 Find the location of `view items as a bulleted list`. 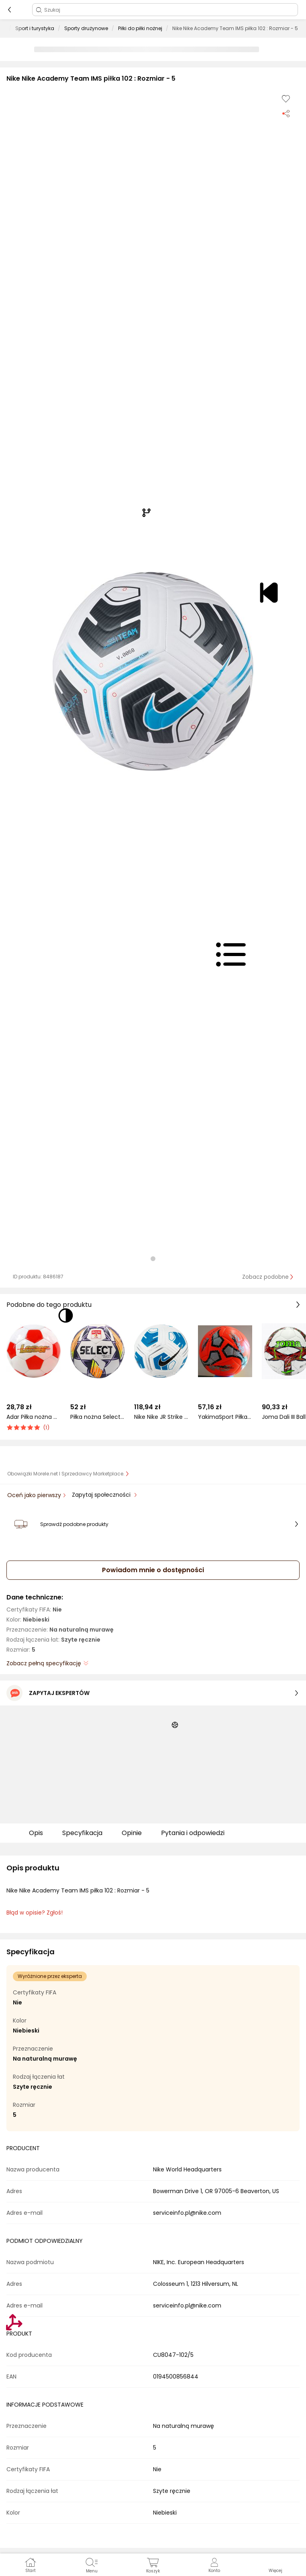

view items as a bulleted list is located at coordinates (231, 954).